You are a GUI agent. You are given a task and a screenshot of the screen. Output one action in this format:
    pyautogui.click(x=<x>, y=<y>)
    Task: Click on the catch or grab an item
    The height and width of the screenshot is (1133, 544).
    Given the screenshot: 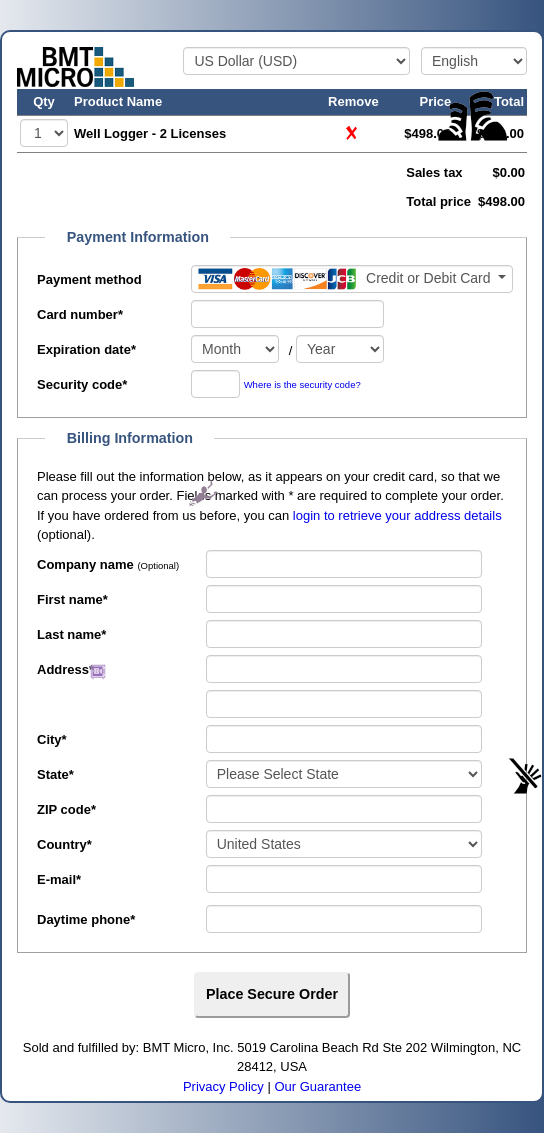 What is the action you would take?
    pyautogui.click(x=525, y=776)
    